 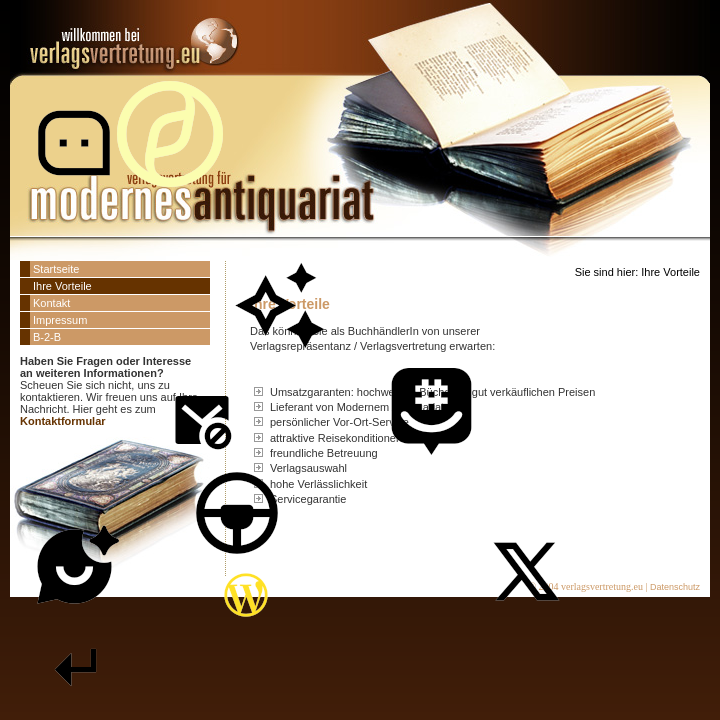 What do you see at coordinates (237, 513) in the screenshot?
I see `access driving or navigation mode` at bounding box center [237, 513].